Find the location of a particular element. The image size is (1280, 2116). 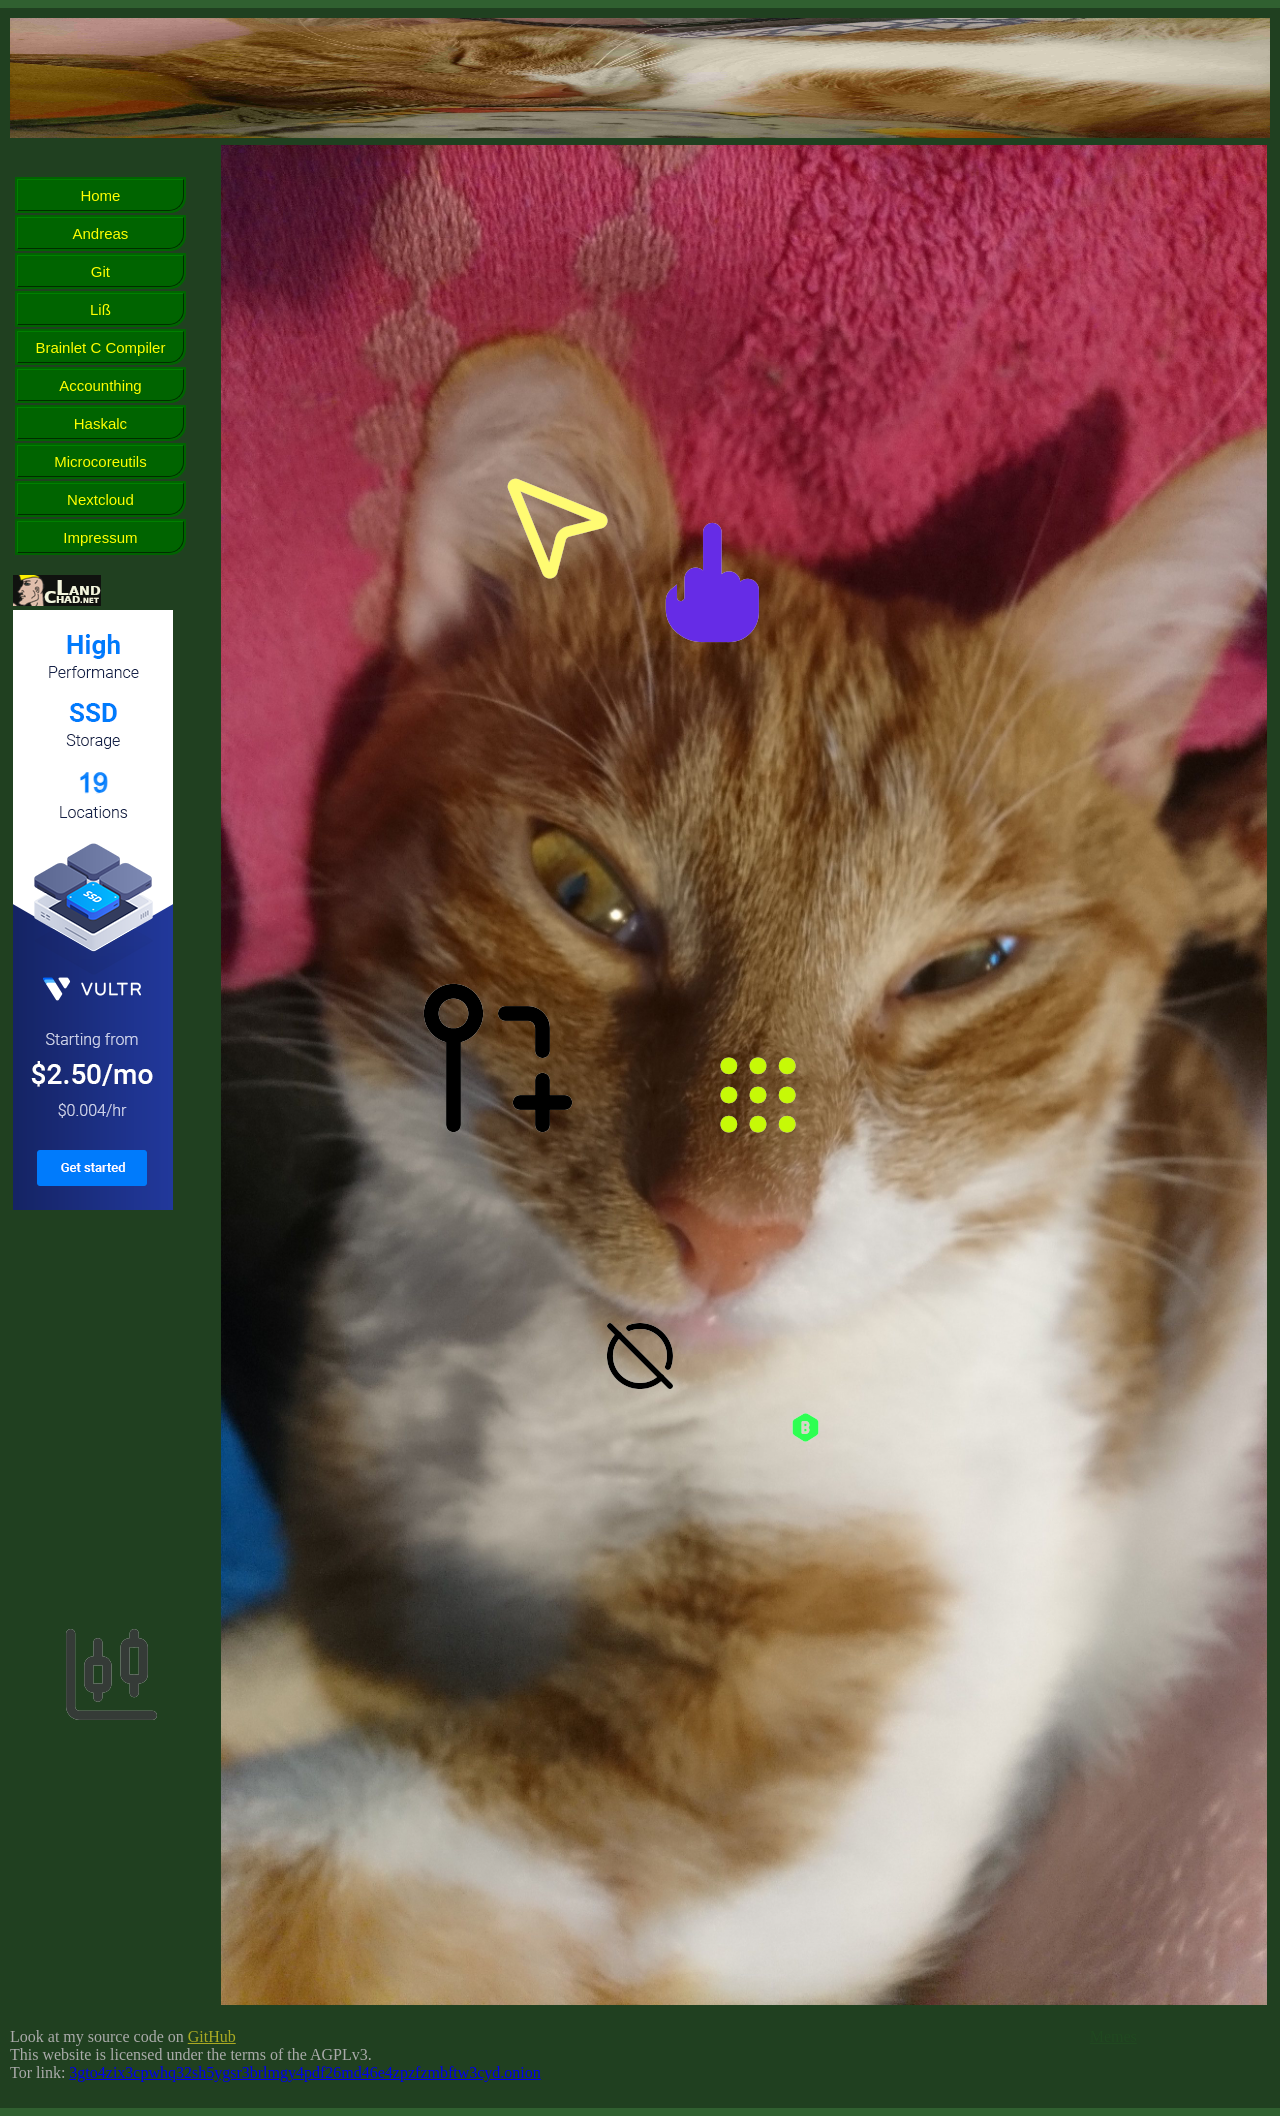

drag to rearrange items is located at coordinates (758, 1095).